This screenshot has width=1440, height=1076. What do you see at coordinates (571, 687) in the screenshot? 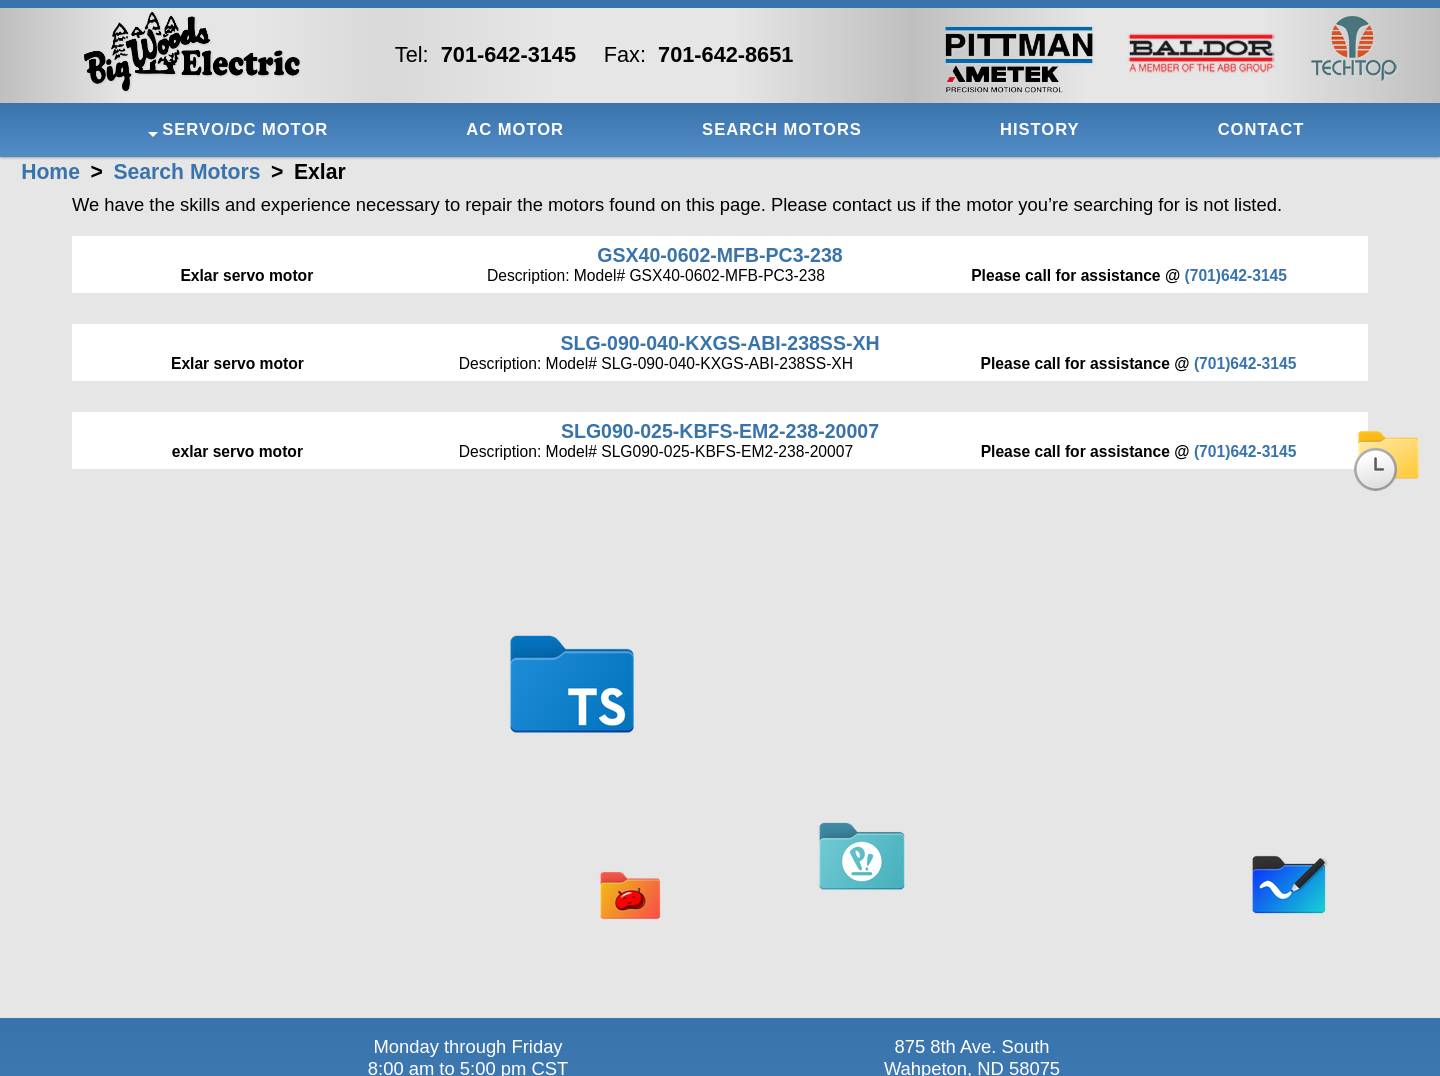
I see `typescript project folder` at bounding box center [571, 687].